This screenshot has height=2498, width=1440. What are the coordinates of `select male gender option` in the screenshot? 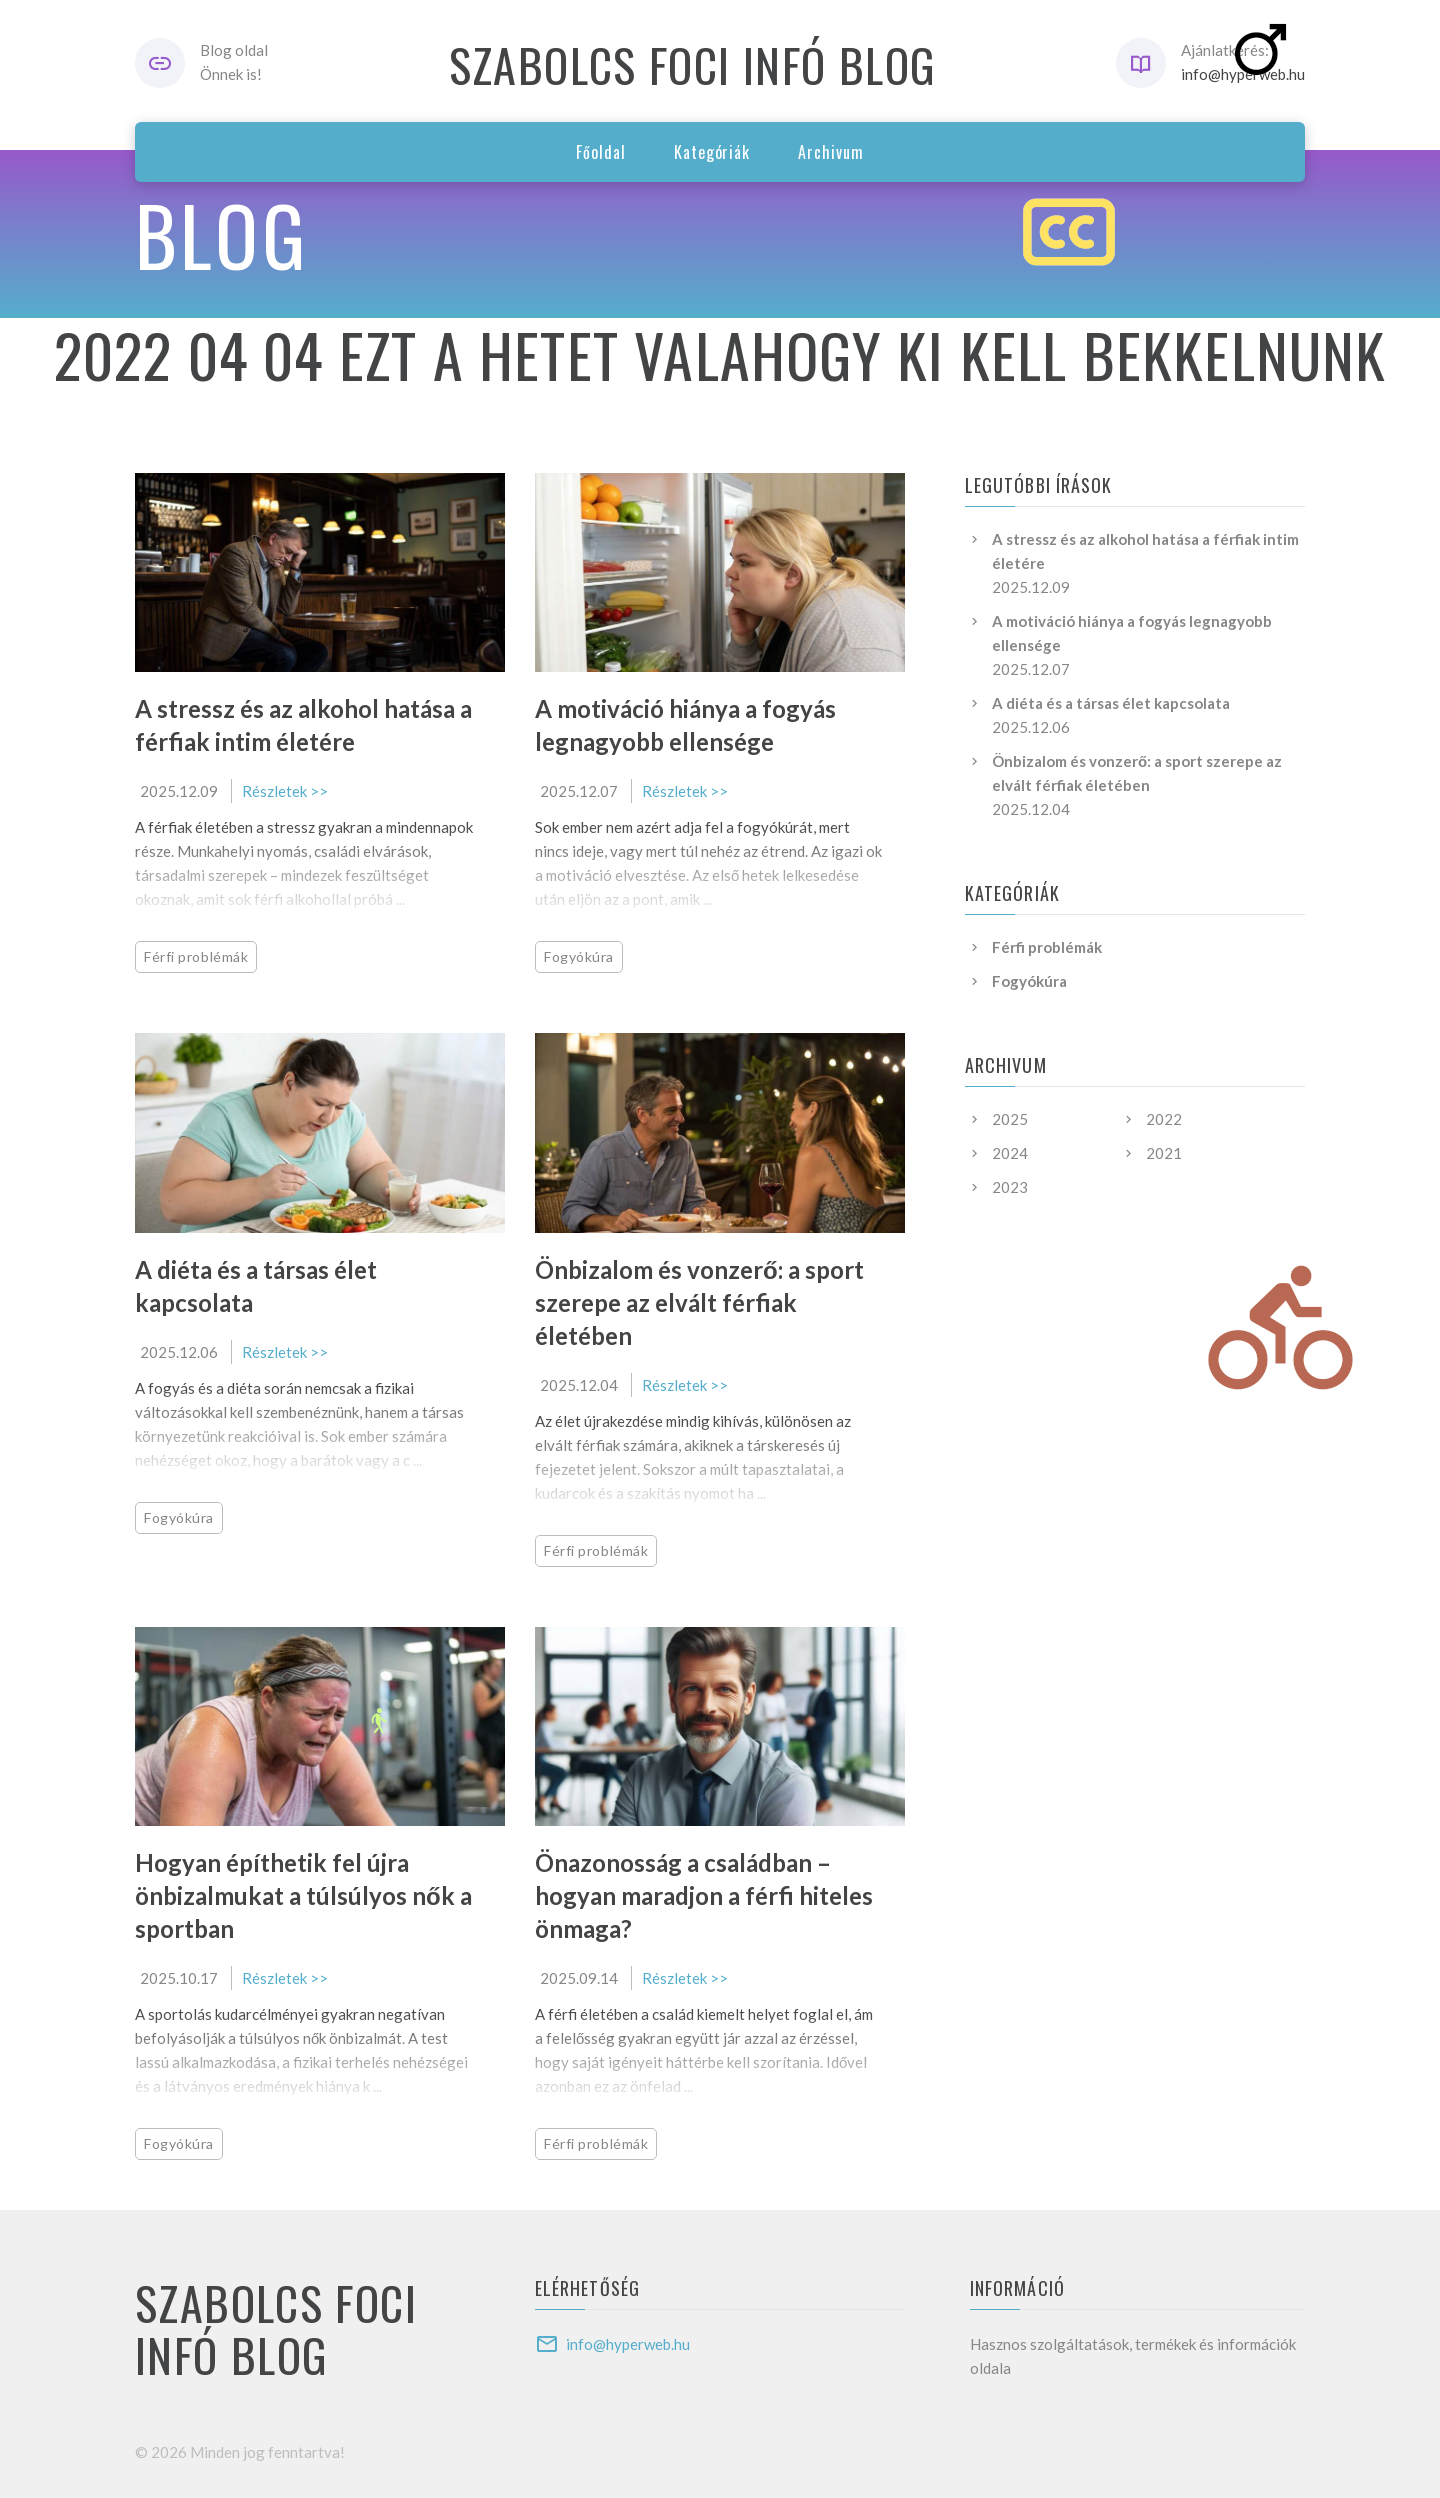 It's located at (1260, 49).